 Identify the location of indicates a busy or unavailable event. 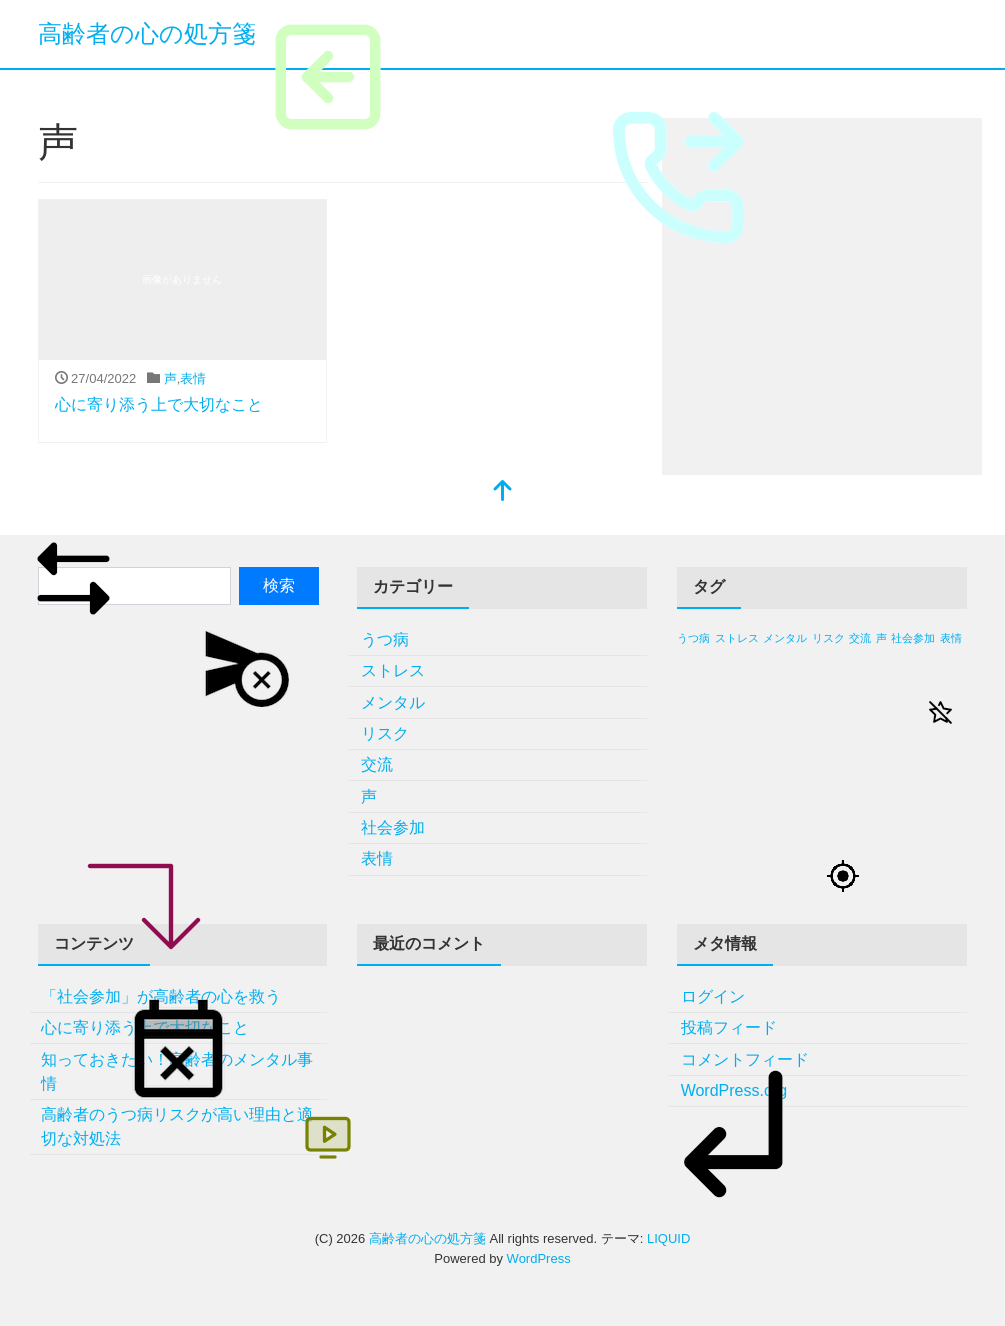
(178, 1053).